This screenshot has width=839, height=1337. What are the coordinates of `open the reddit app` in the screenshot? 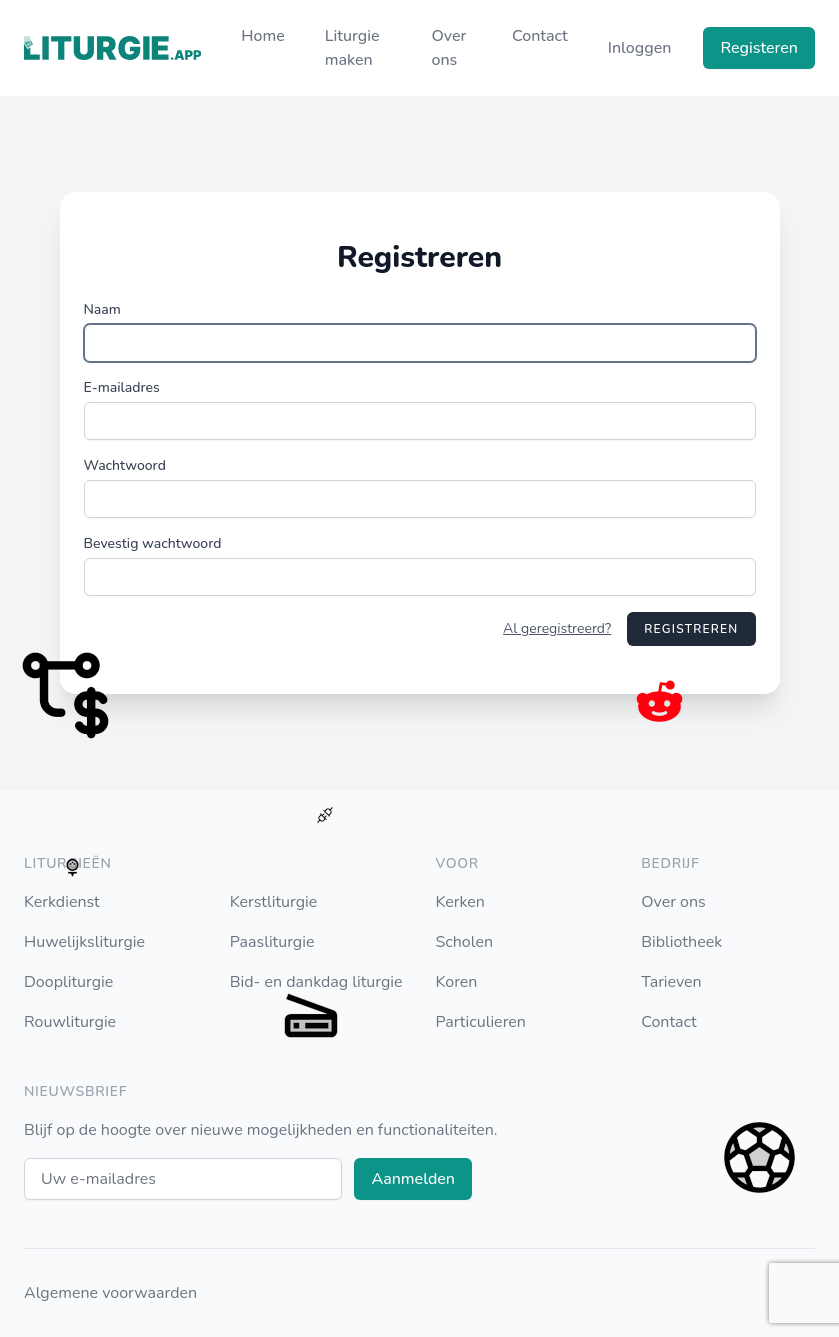 It's located at (659, 703).